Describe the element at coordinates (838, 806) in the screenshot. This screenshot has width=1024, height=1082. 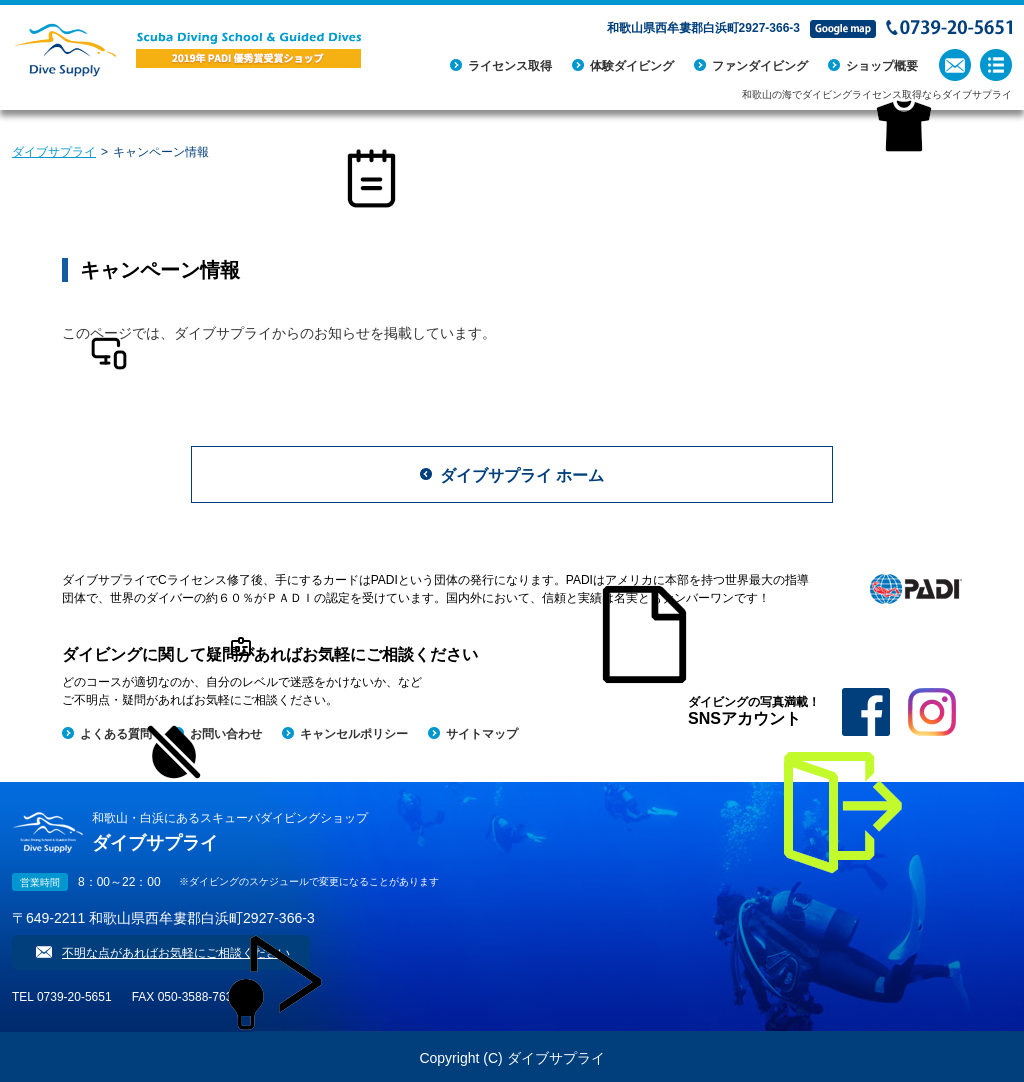
I see `sign out of your account` at that location.